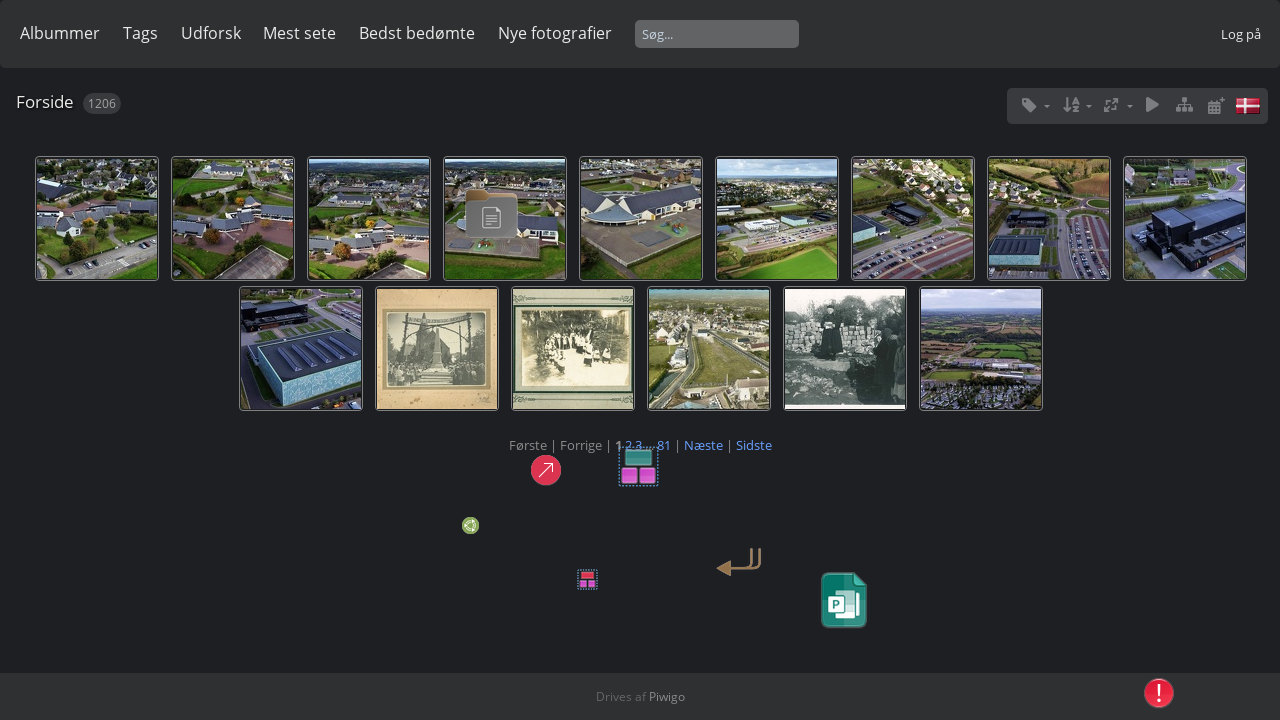 The image size is (1280, 720). I want to click on launch the ubuntu mate desktop environment, so click(470, 525).